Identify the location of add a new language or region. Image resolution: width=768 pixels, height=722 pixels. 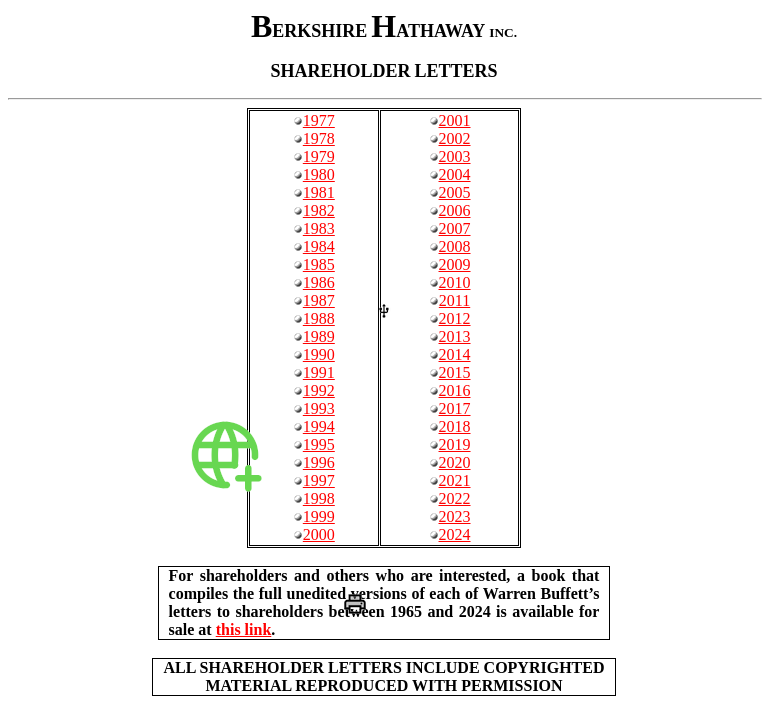
(225, 455).